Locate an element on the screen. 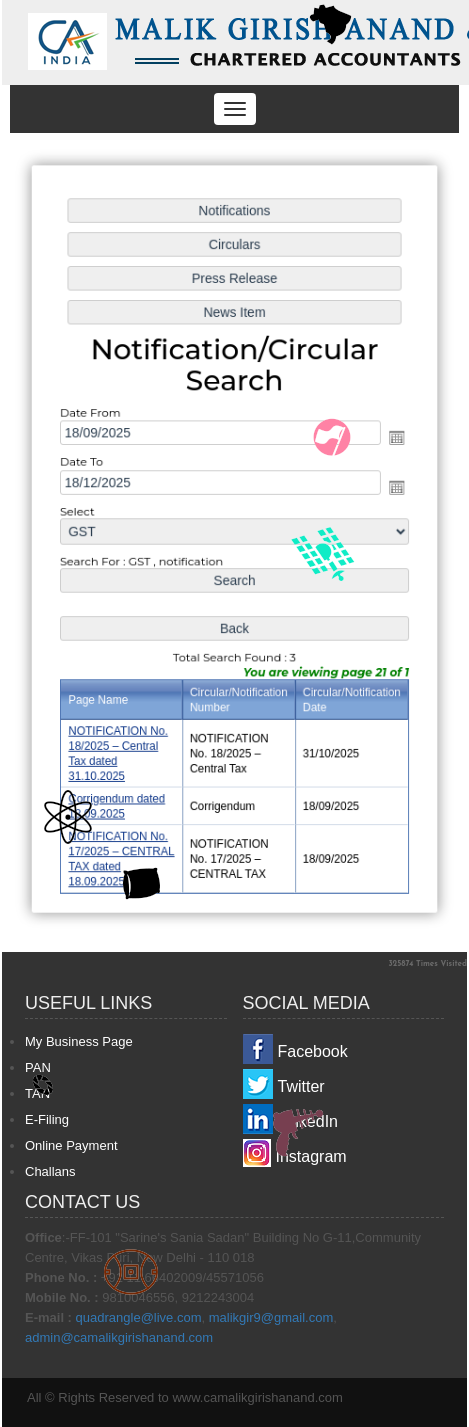  access satellite or space-related features is located at coordinates (322, 555).